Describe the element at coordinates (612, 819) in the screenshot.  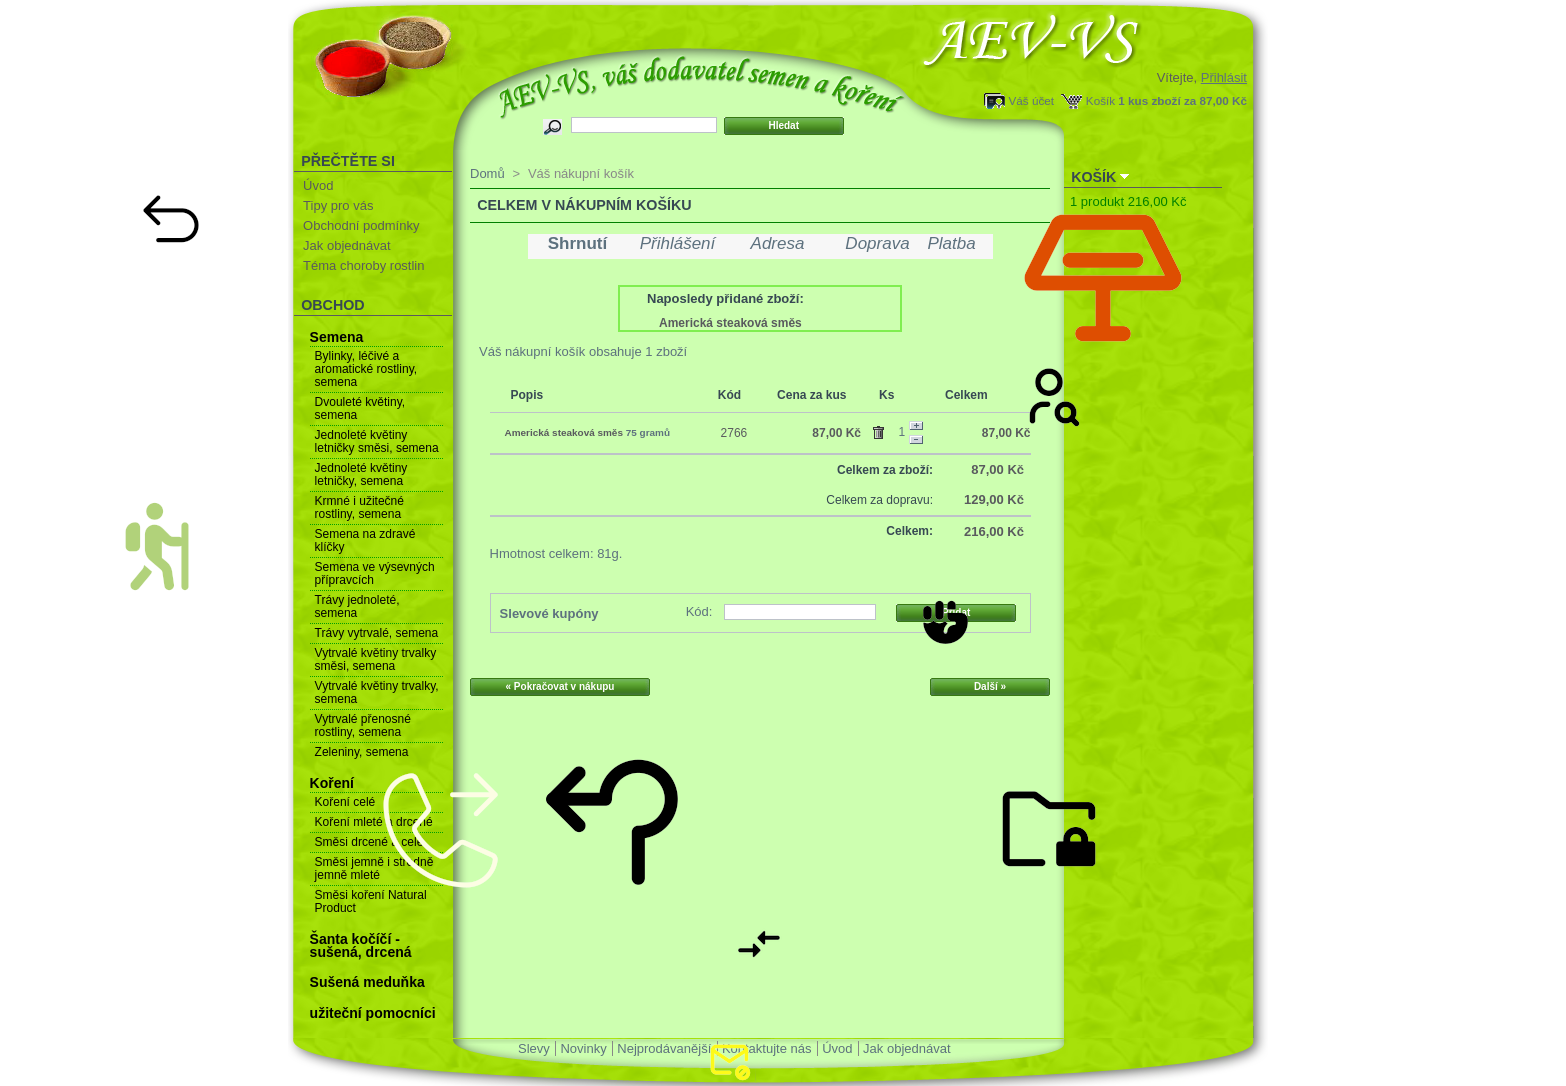
I see `take the left exit at the roundabout` at that location.